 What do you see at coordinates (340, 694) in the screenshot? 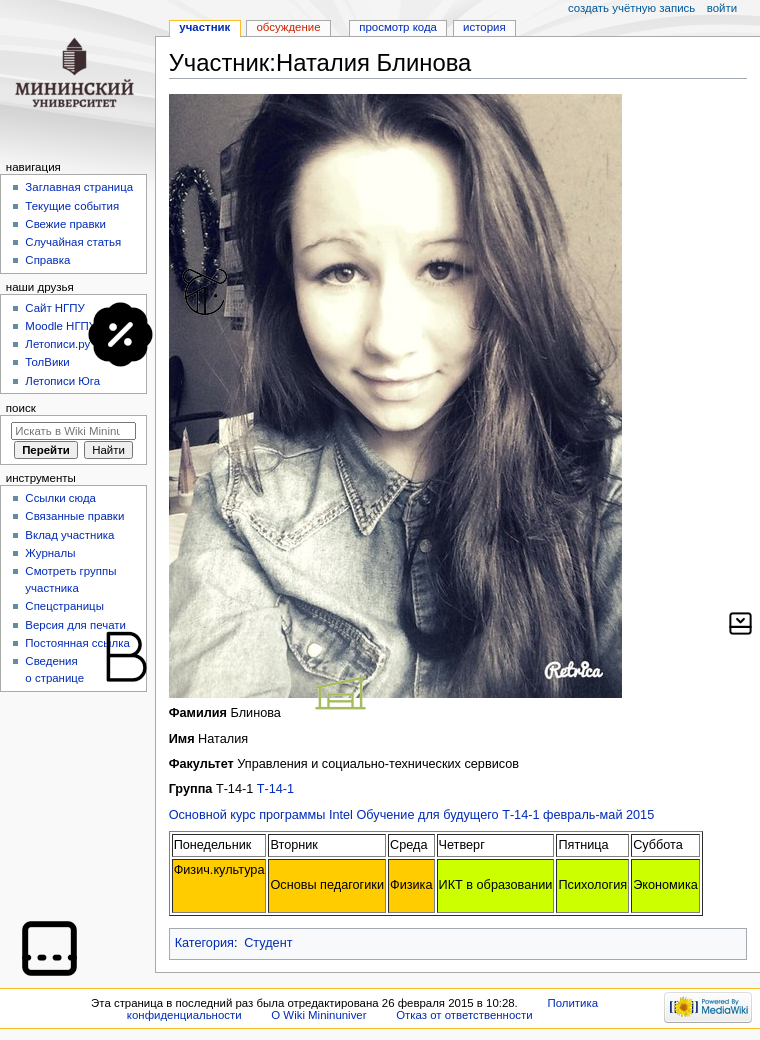
I see `access warehouse or storage inventory` at bounding box center [340, 694].